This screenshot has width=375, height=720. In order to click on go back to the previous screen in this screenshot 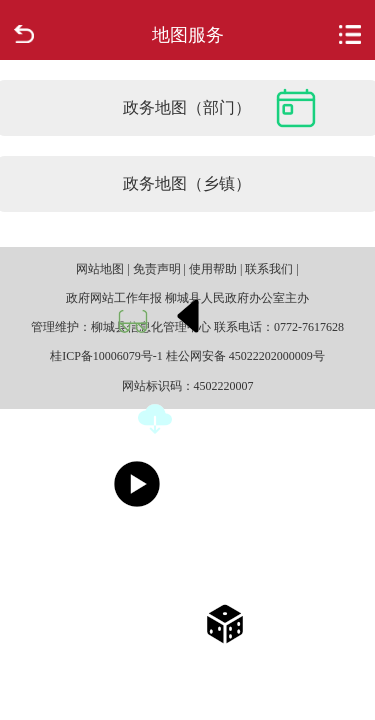, I will do `click(188, 316)`.